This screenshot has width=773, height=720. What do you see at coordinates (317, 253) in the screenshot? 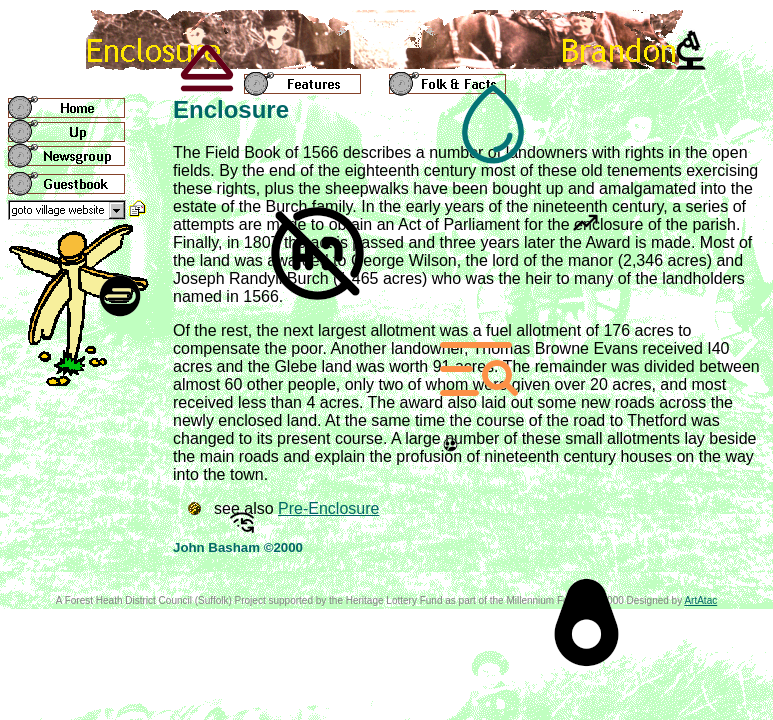
I see `ad-free mode enabled` at bounding box center [317, 253].